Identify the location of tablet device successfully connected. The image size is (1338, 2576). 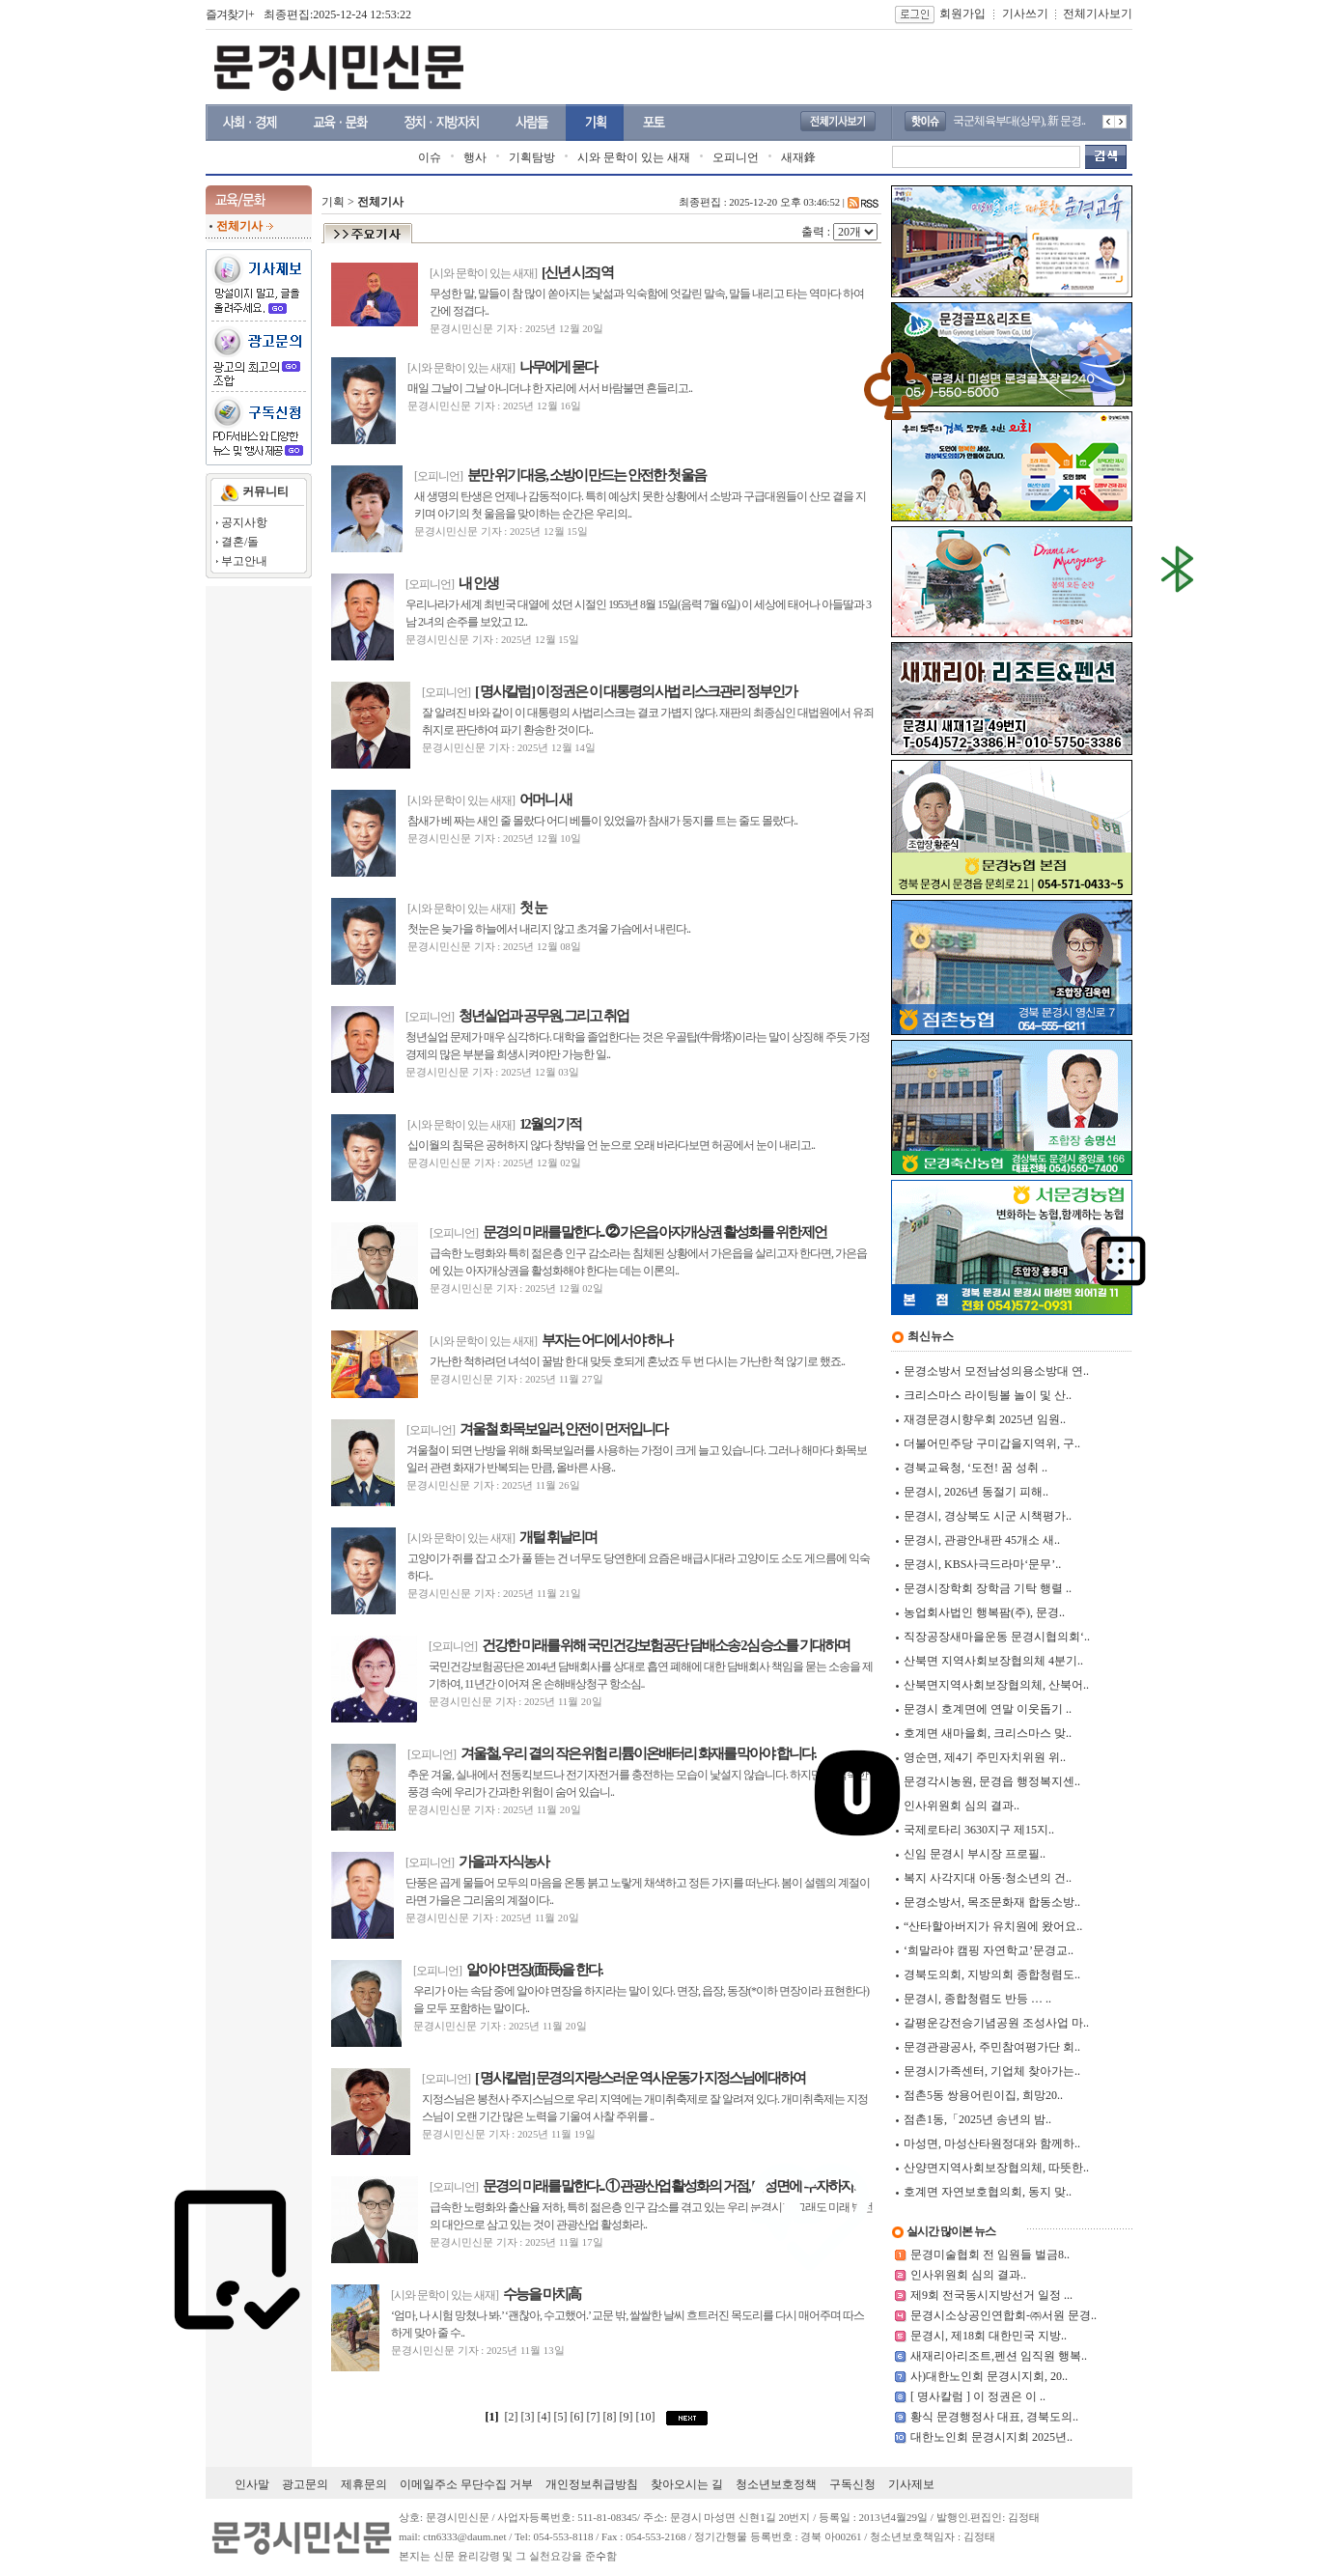
(230, 2259).